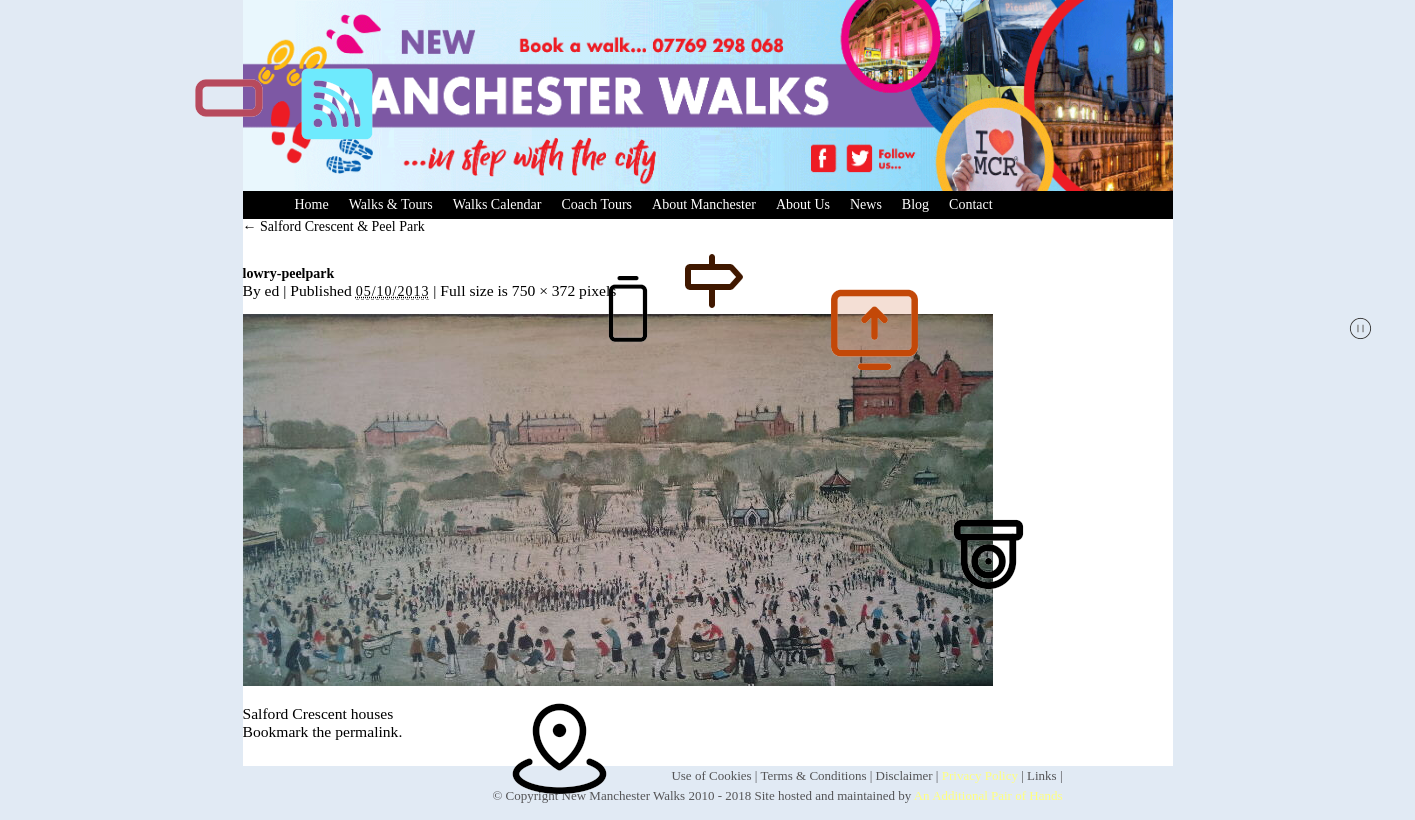 This screenshot has width=1415, height=820. What do you see at coordinates (988, 554) in the screenshot?
I see `access security camera settings` at bounding box center [988, 554].